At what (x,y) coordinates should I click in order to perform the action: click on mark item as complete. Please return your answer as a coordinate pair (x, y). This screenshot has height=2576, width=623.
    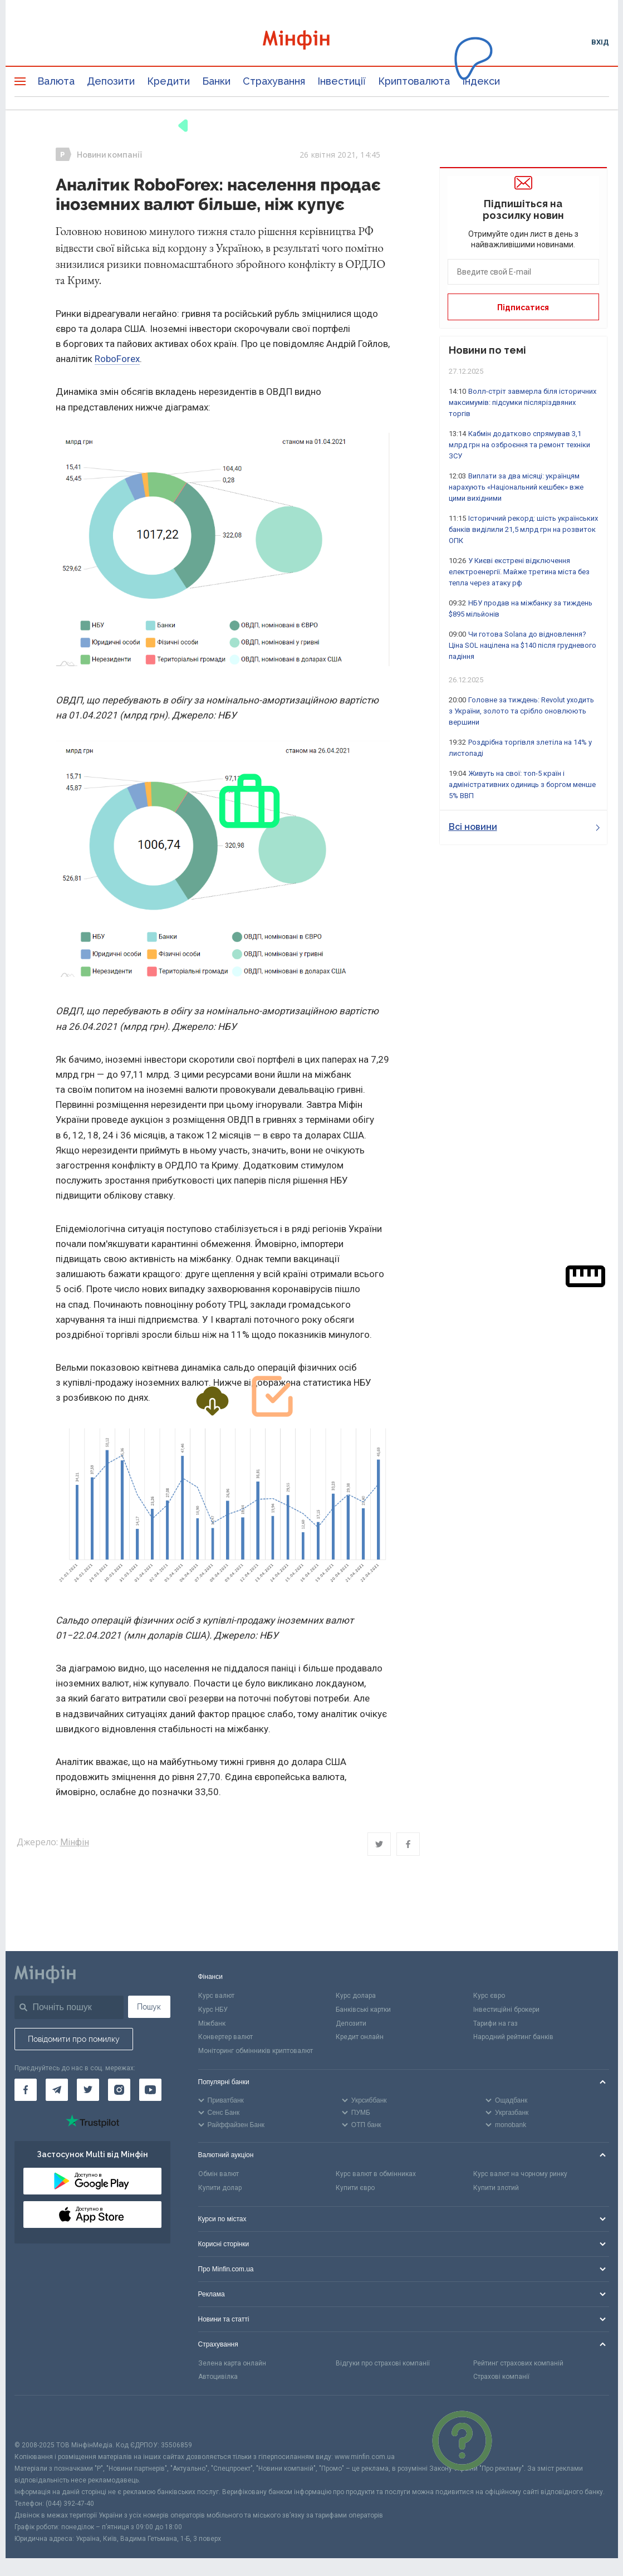
    Looking at the image, I should click on (272, 1396).